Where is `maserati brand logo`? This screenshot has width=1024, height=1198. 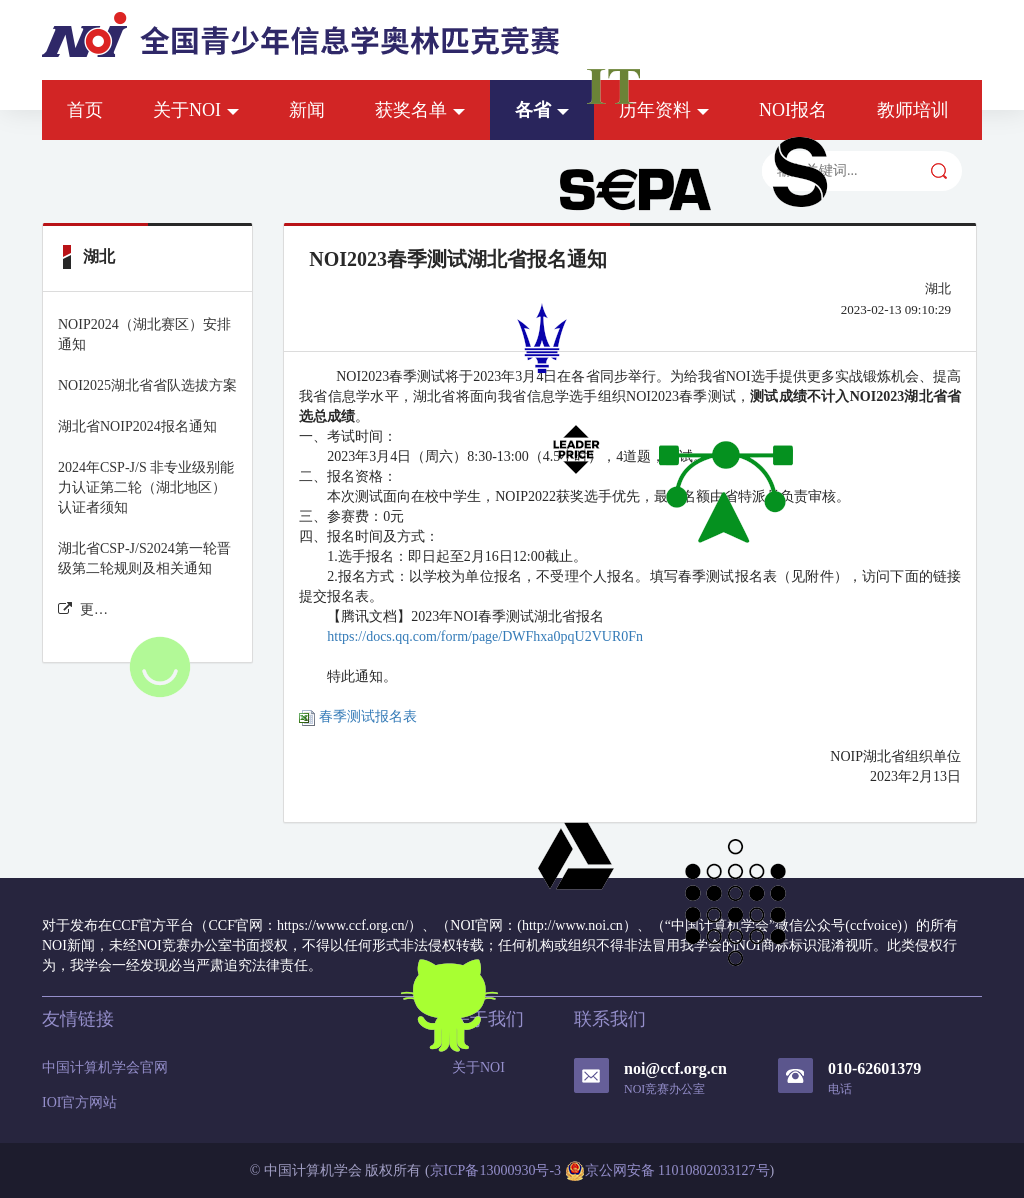 maserati brand logo is located at coordinates (542, 338).